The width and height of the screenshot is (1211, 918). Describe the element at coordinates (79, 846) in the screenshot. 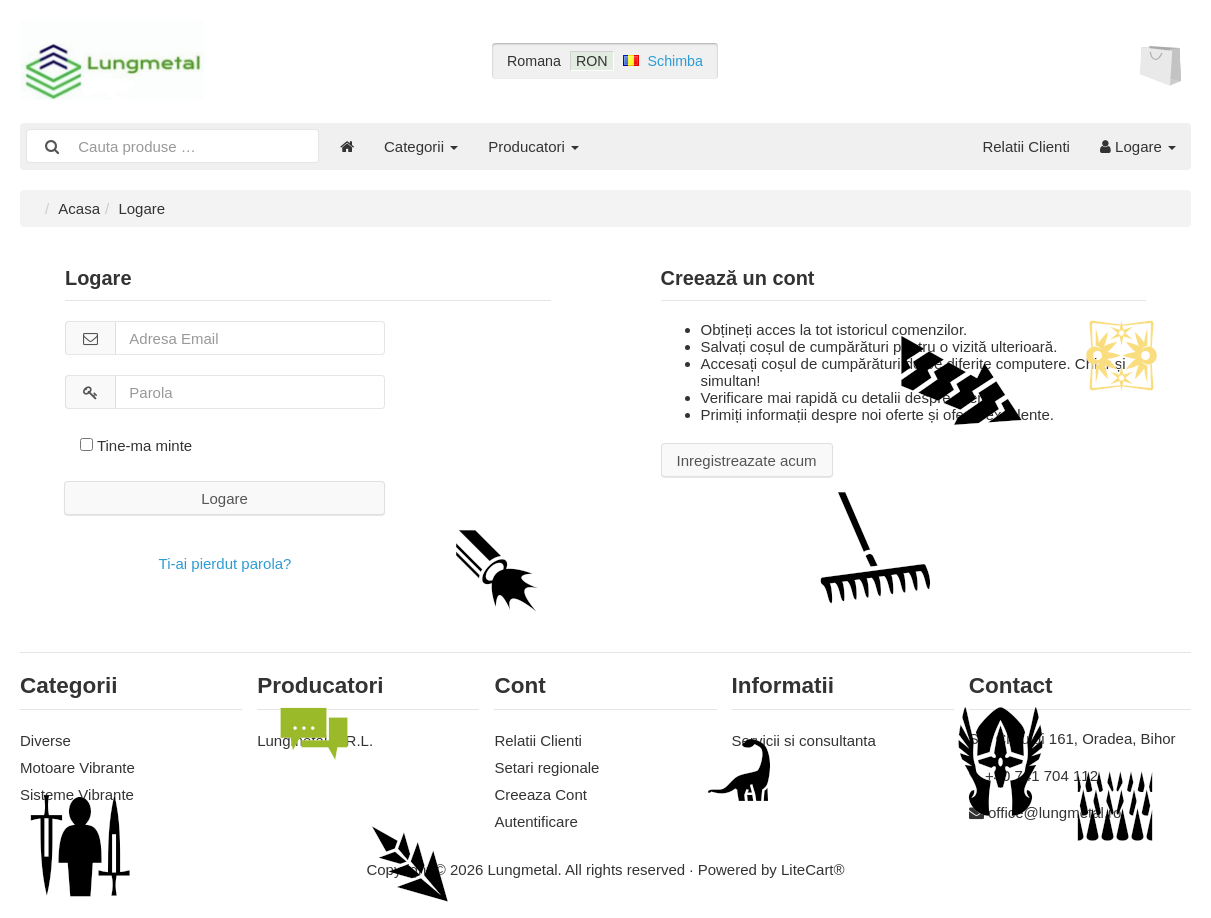

I see `select the master-of-arms character class` at that location.